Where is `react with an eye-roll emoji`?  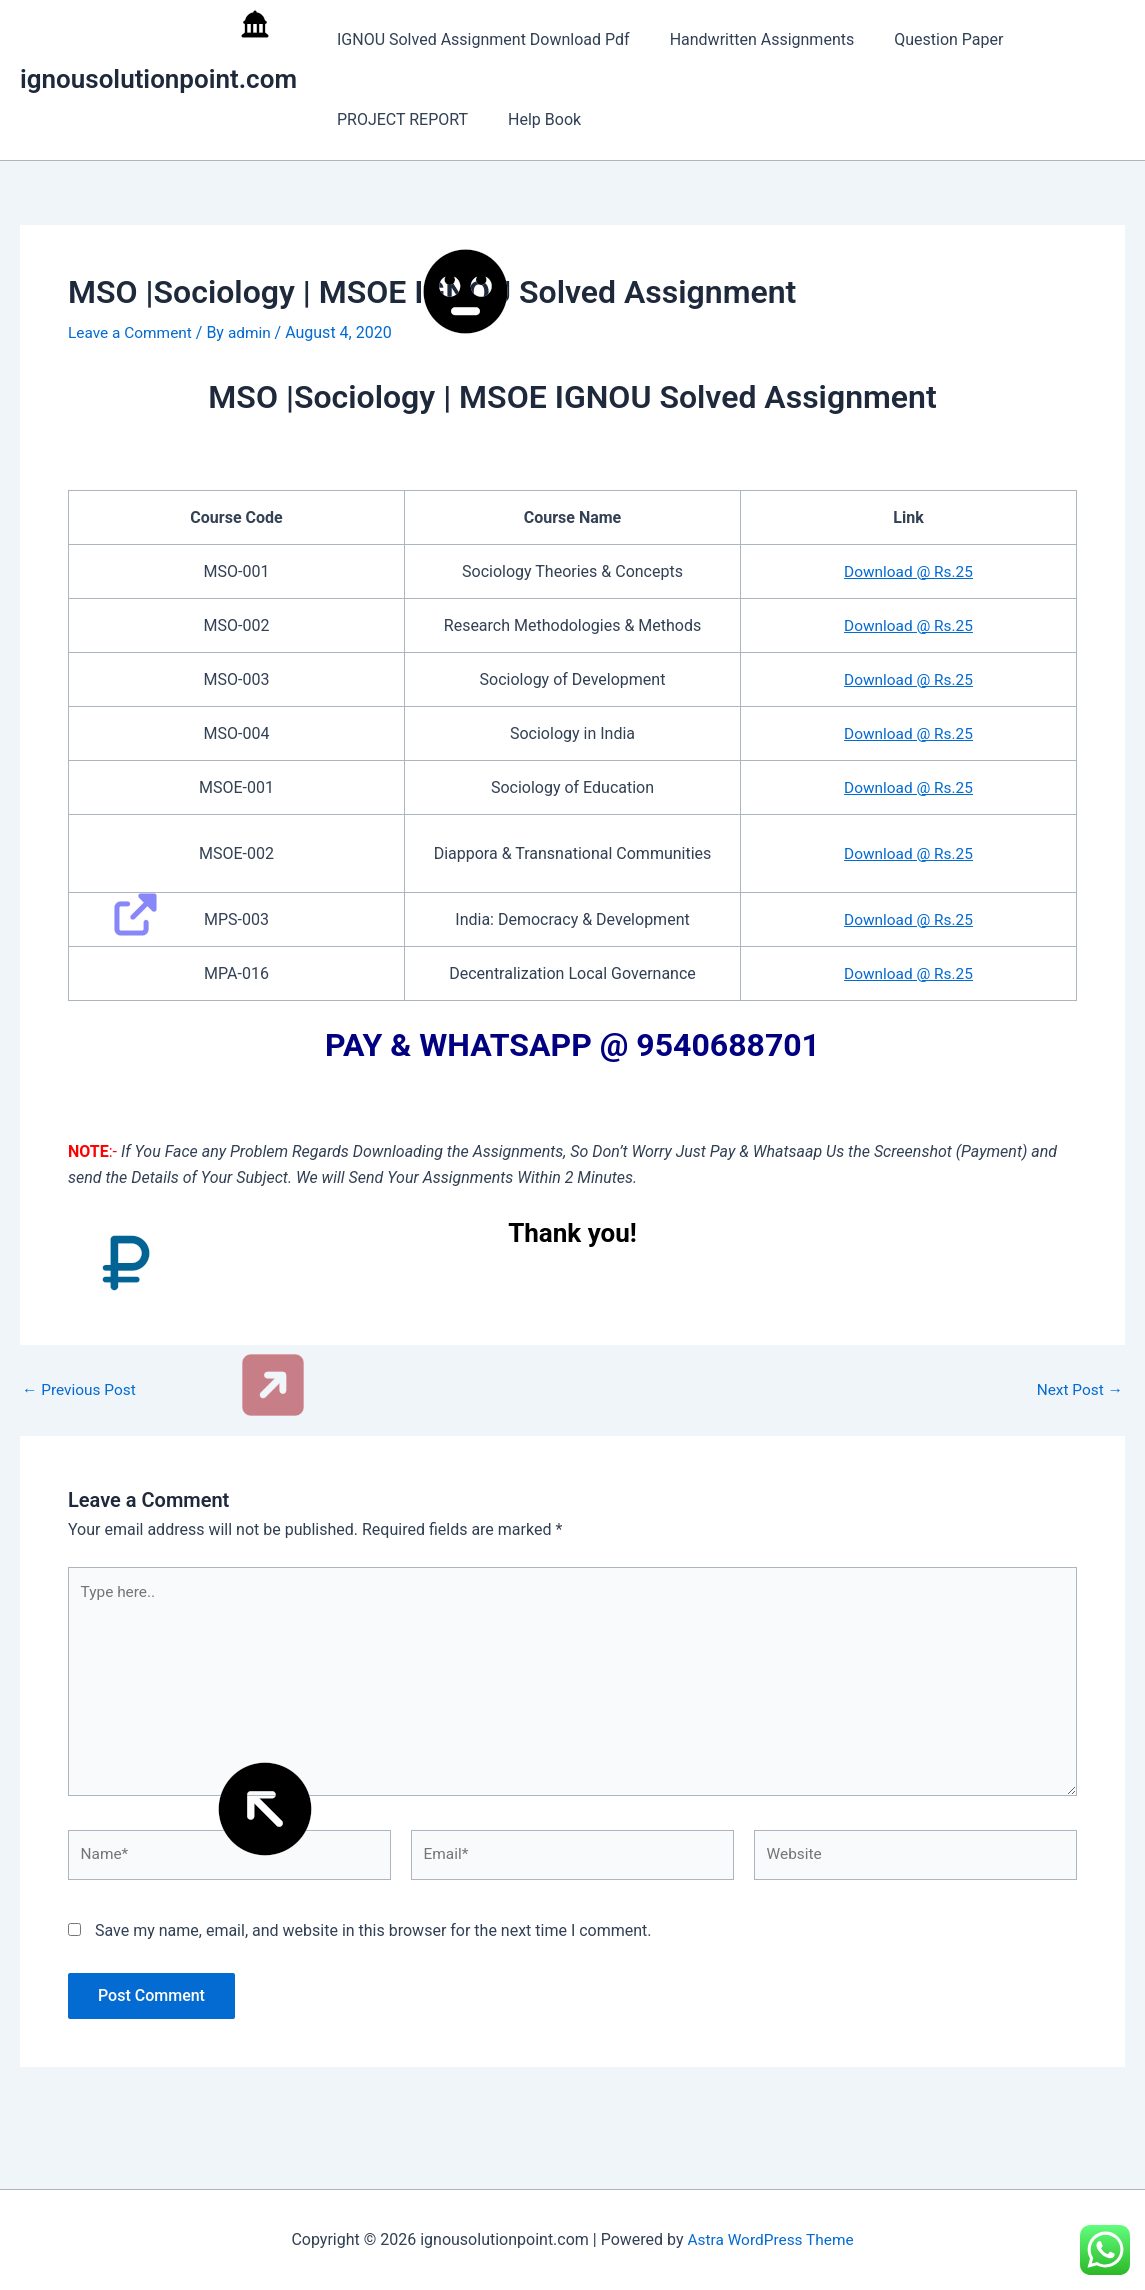 react with an eye-roll emoji is located at coordinates (465, 291).